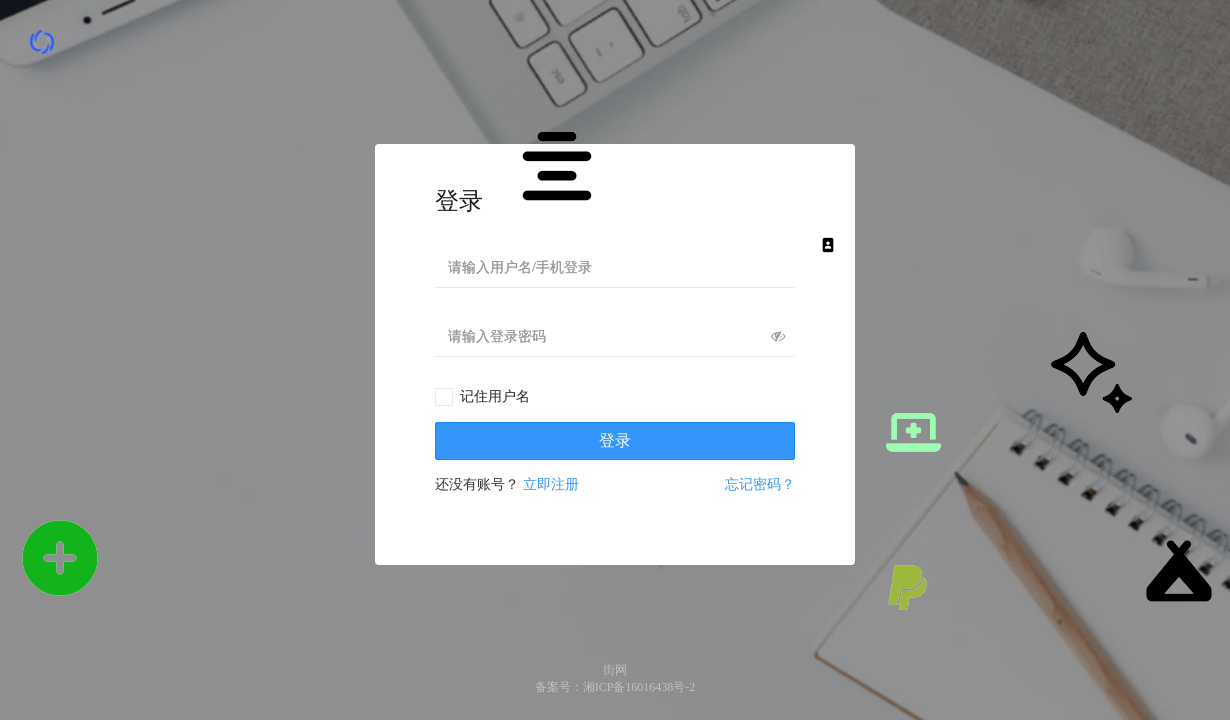 The height and width of the screenshot is (720, 1230). I want to click on add a new item, so click(60, 558).